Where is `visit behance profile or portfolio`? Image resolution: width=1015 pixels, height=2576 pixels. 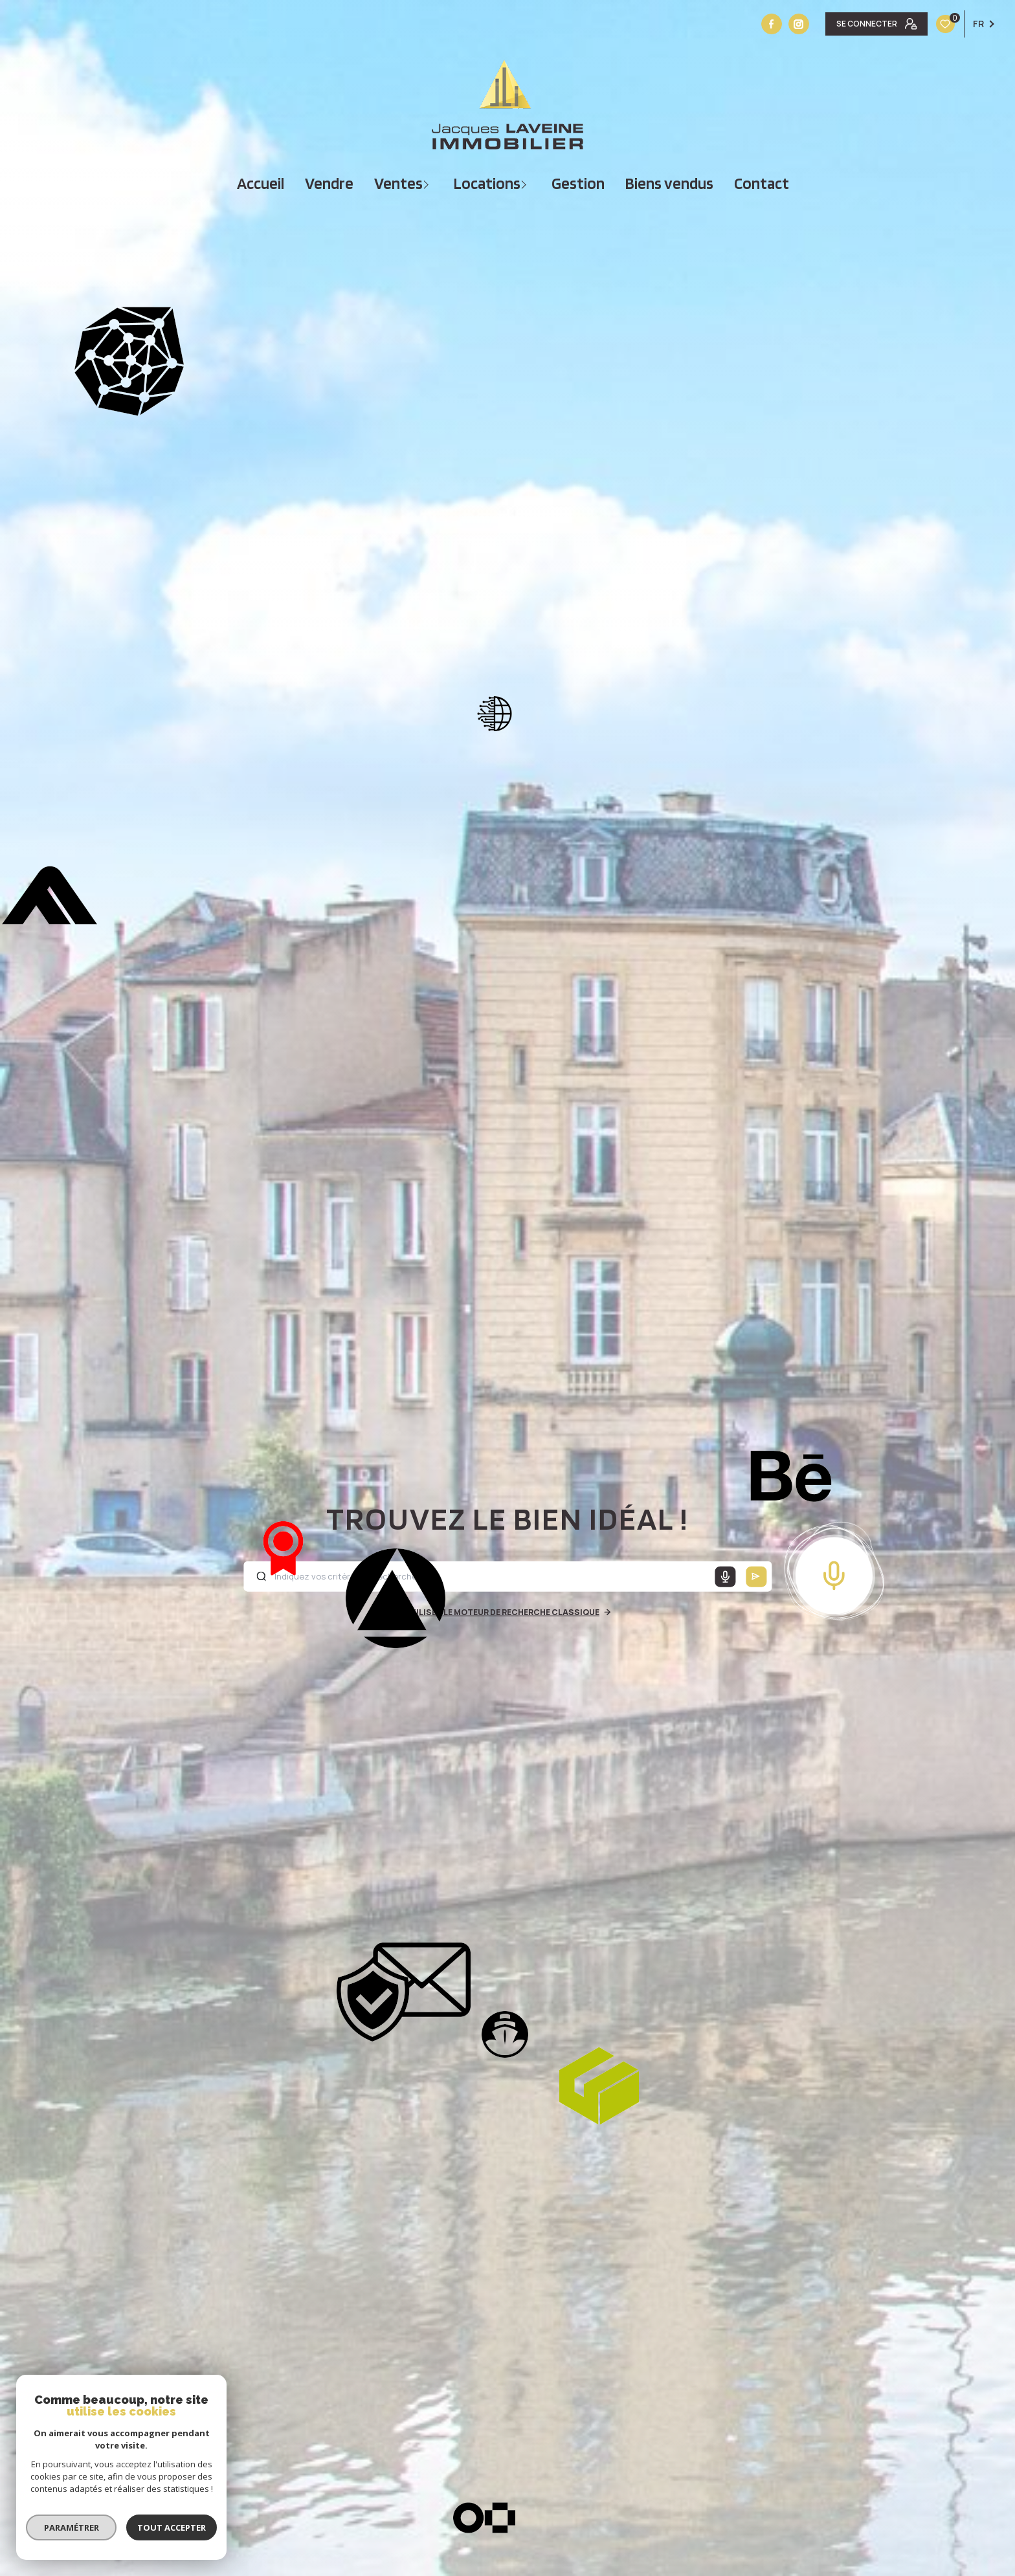
visit behance profile or portfolio is located at coordinates (790, 1475).